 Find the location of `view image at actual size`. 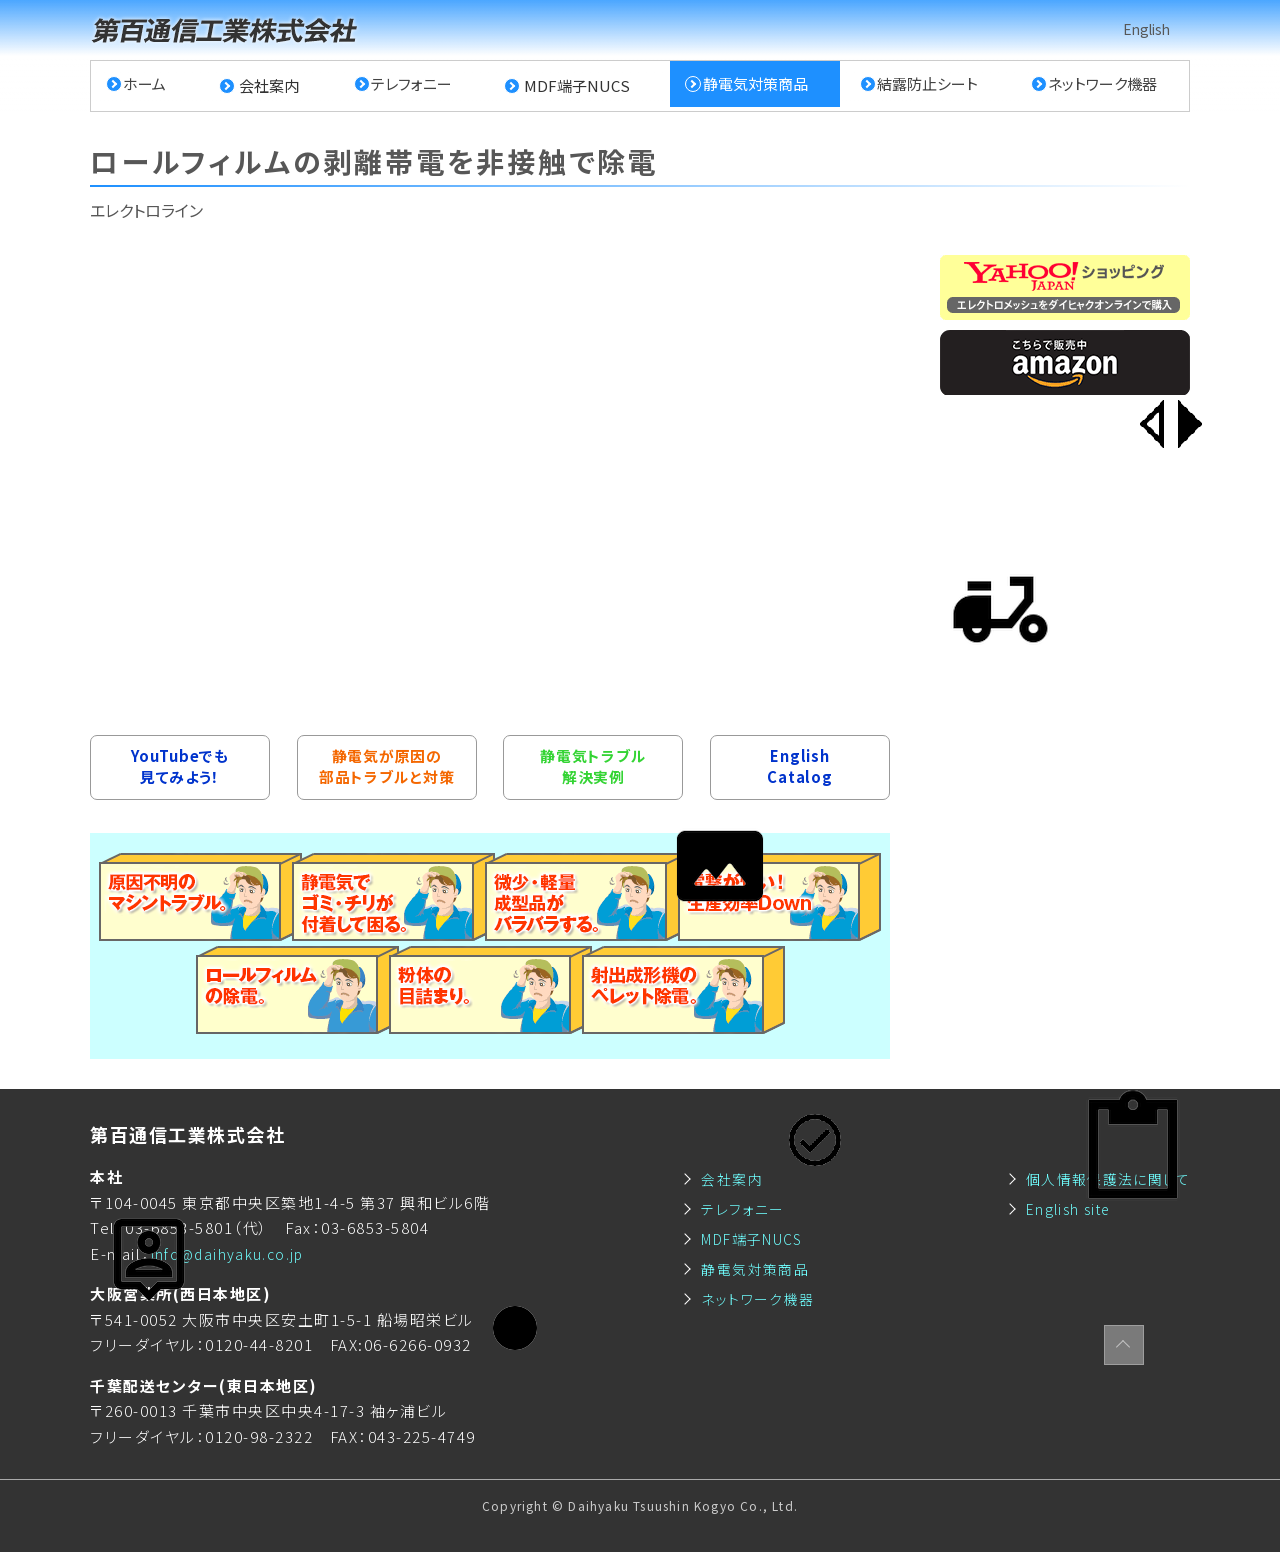

view image at actual size is located at coordinates (720, 866).